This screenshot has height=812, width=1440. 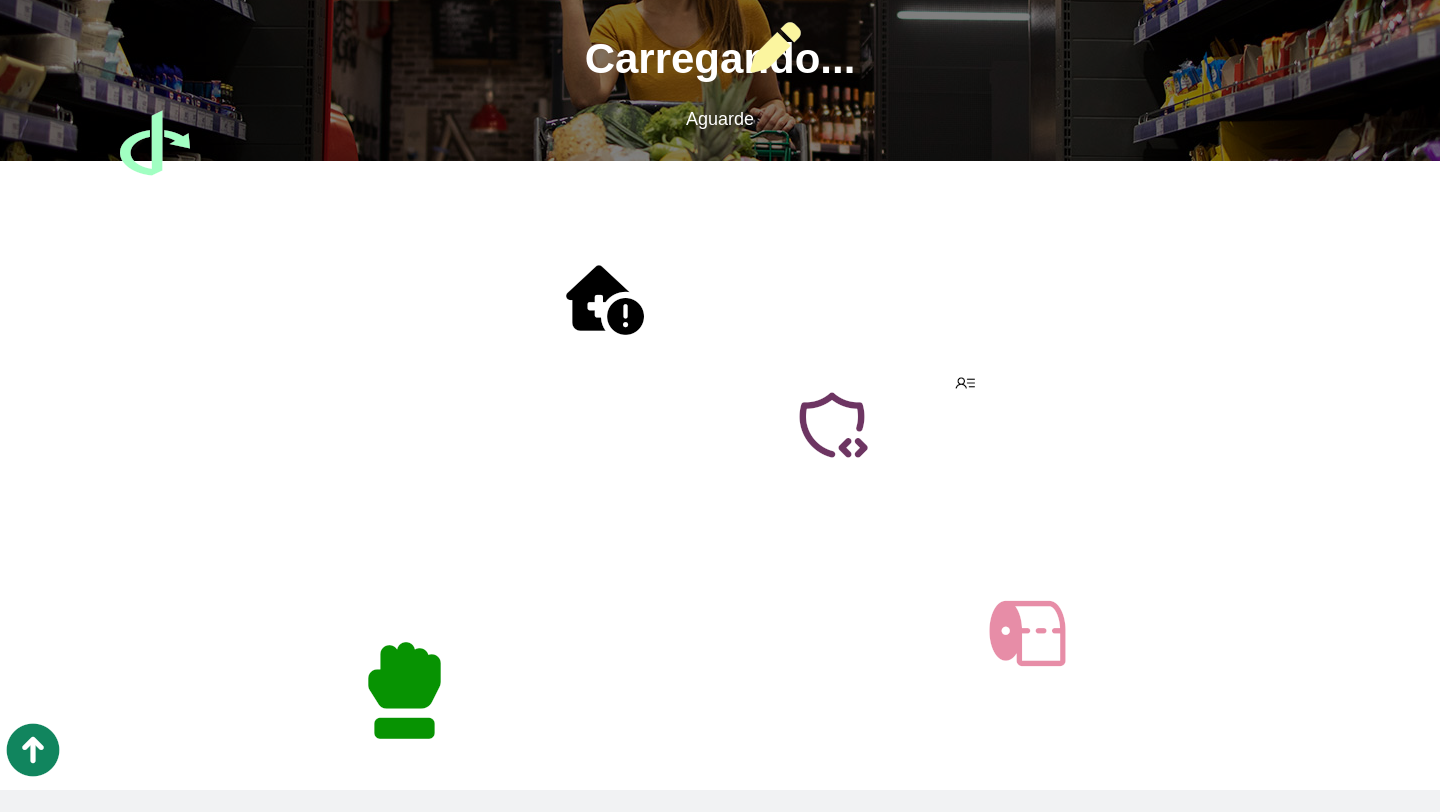 What do you see at coordinates (404, 690) in the screenshot?
I see `indicates a fist bump or greeting gesture` at bounding box center [404, 690].